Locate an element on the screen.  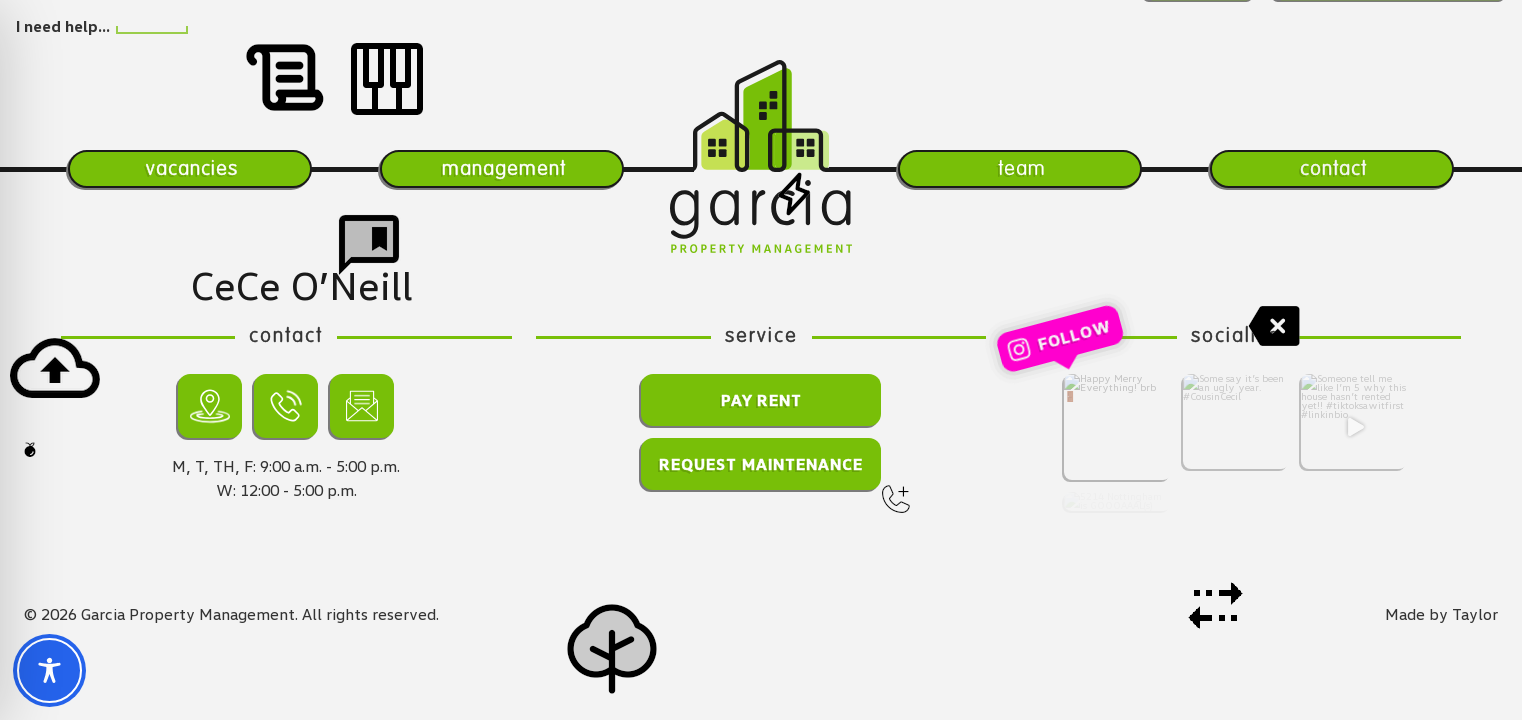
delete the previous character is located at coordinates (1276, 326).